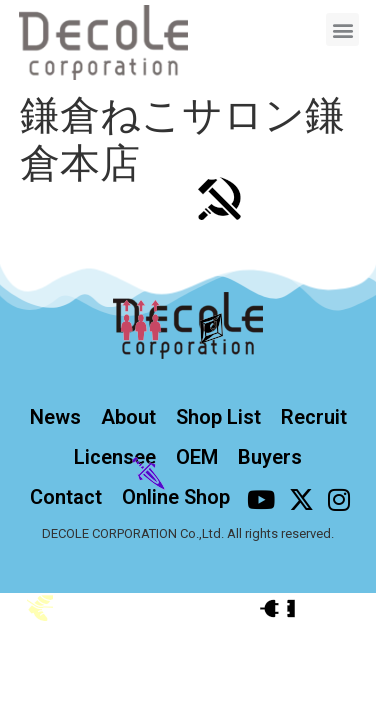  Describe the element at coordinates (141, 320) in the screenshot. I see `upgrade your team or group members` at that location.